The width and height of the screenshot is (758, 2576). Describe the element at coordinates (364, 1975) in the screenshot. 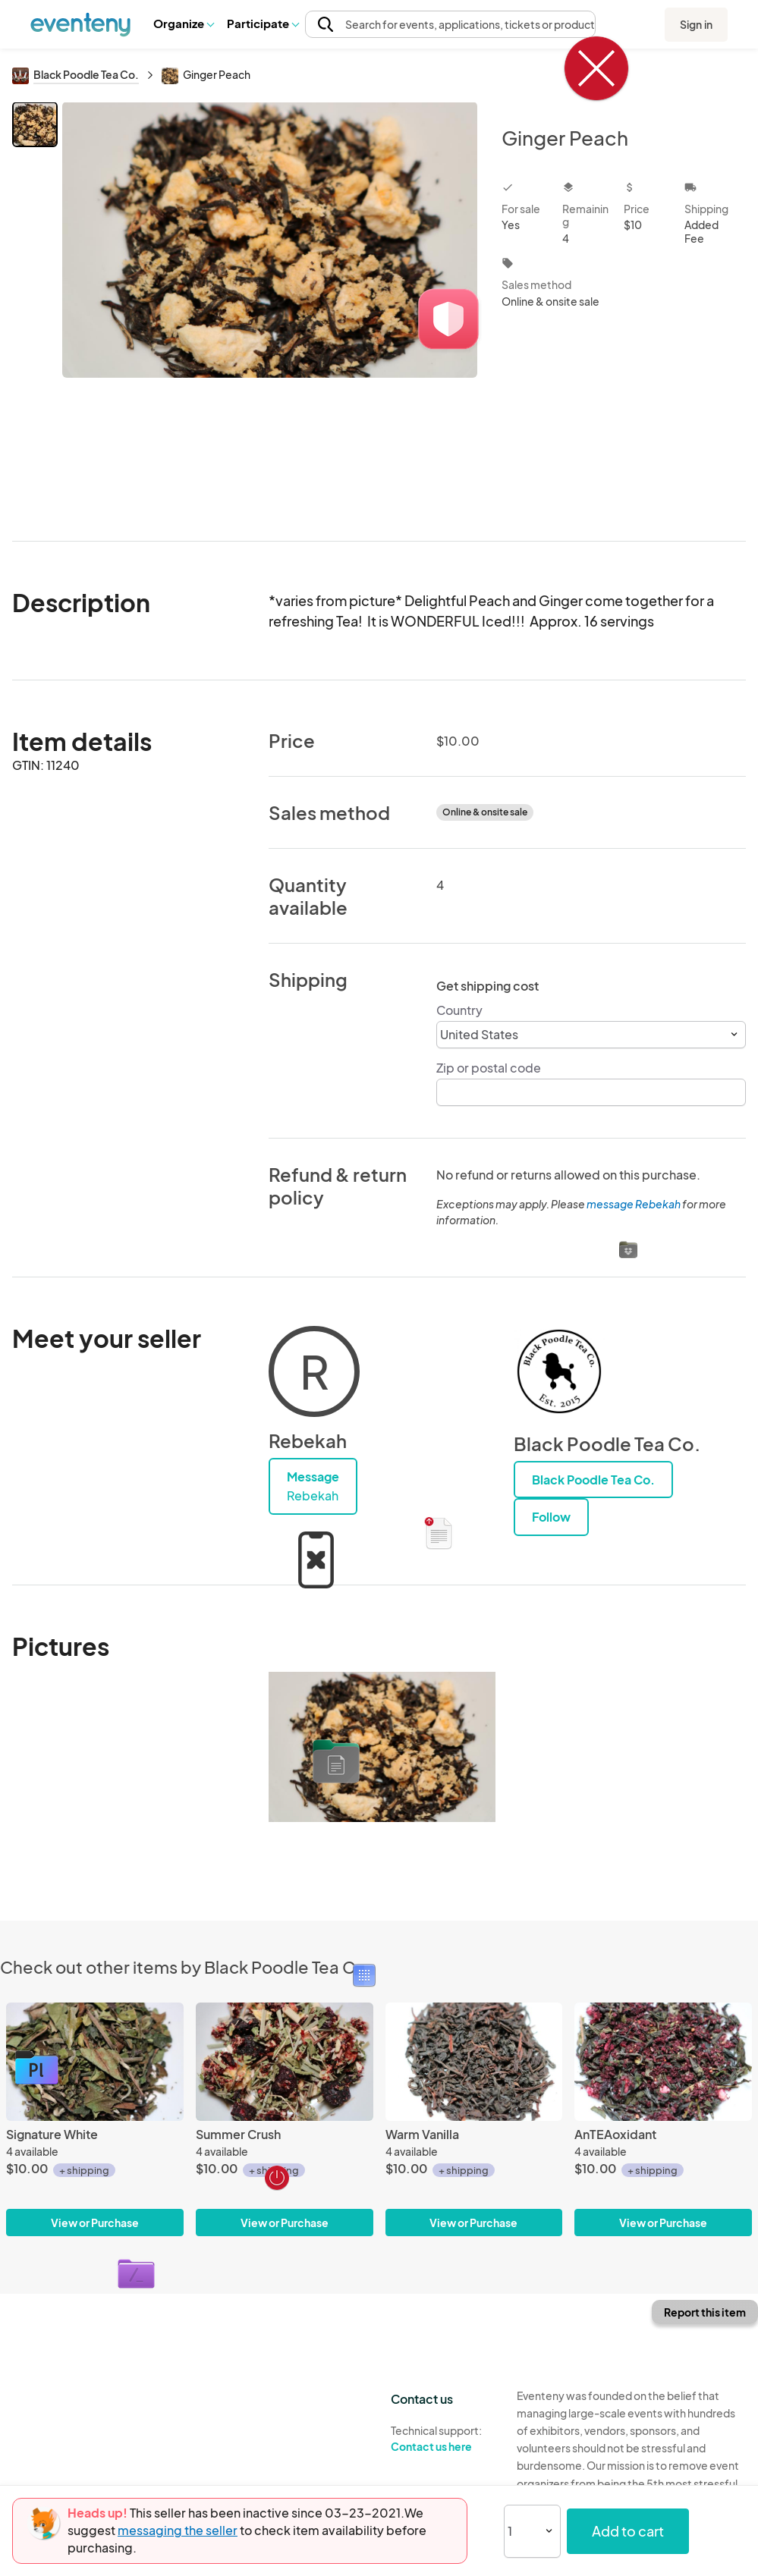

I see `open the app drawer or launcher` at that location.